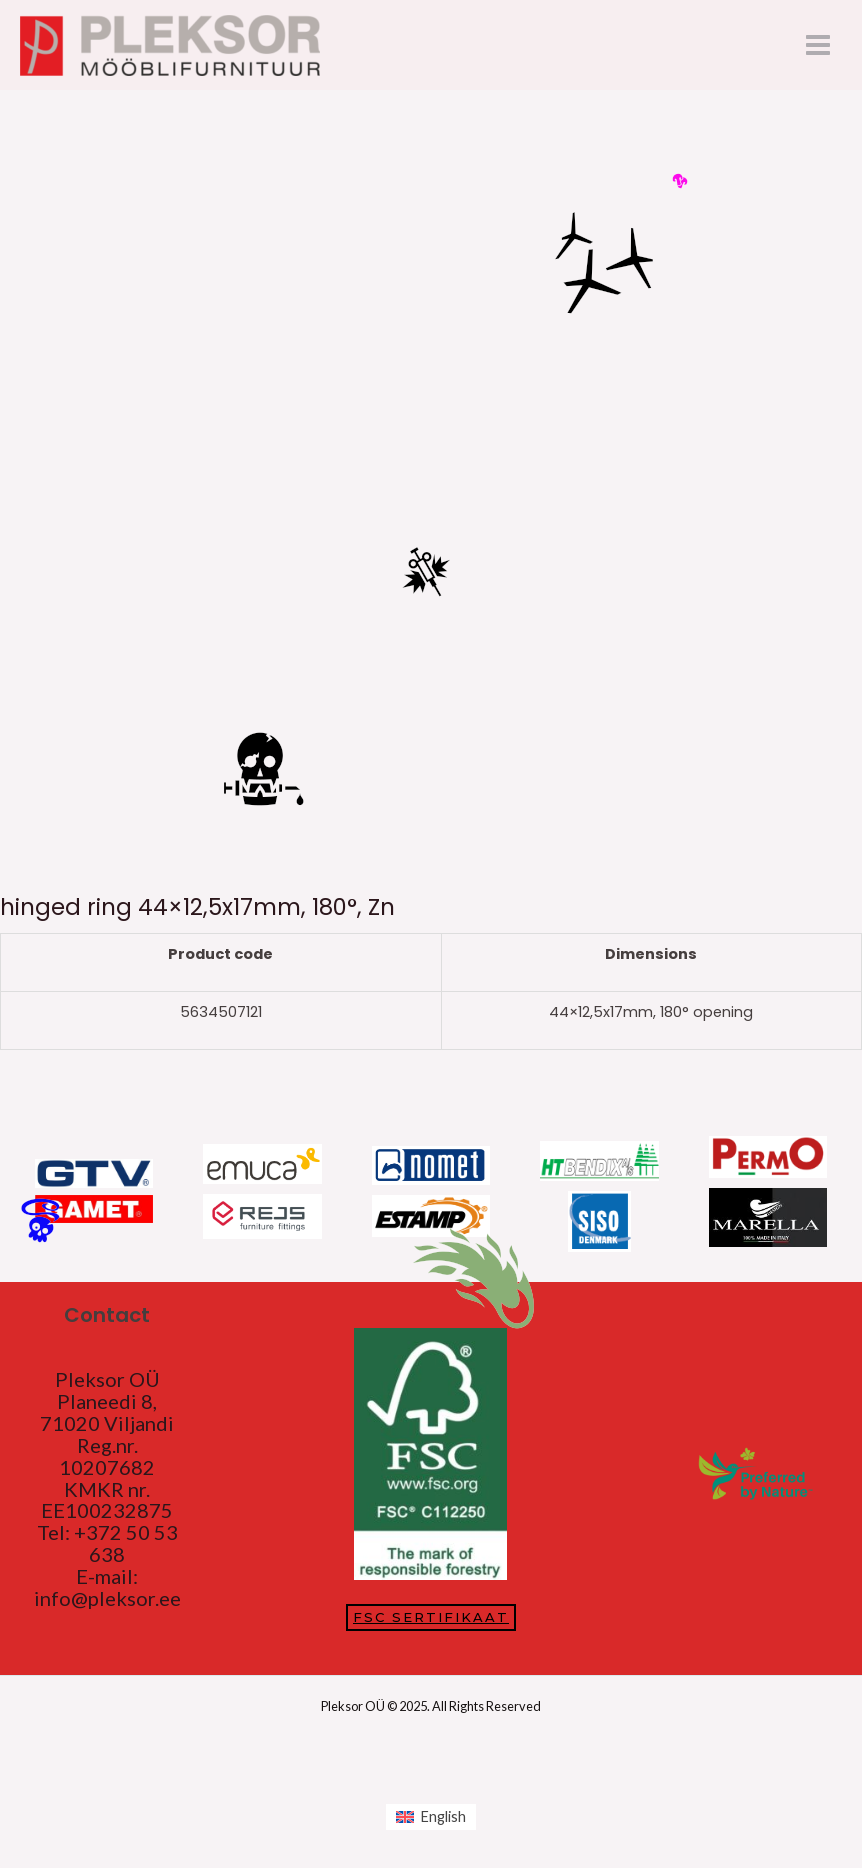  What do you see at coordinates (680, 181) in the screenshot?
I see `select mushroom ingredient` at bounding box center [680, 181].